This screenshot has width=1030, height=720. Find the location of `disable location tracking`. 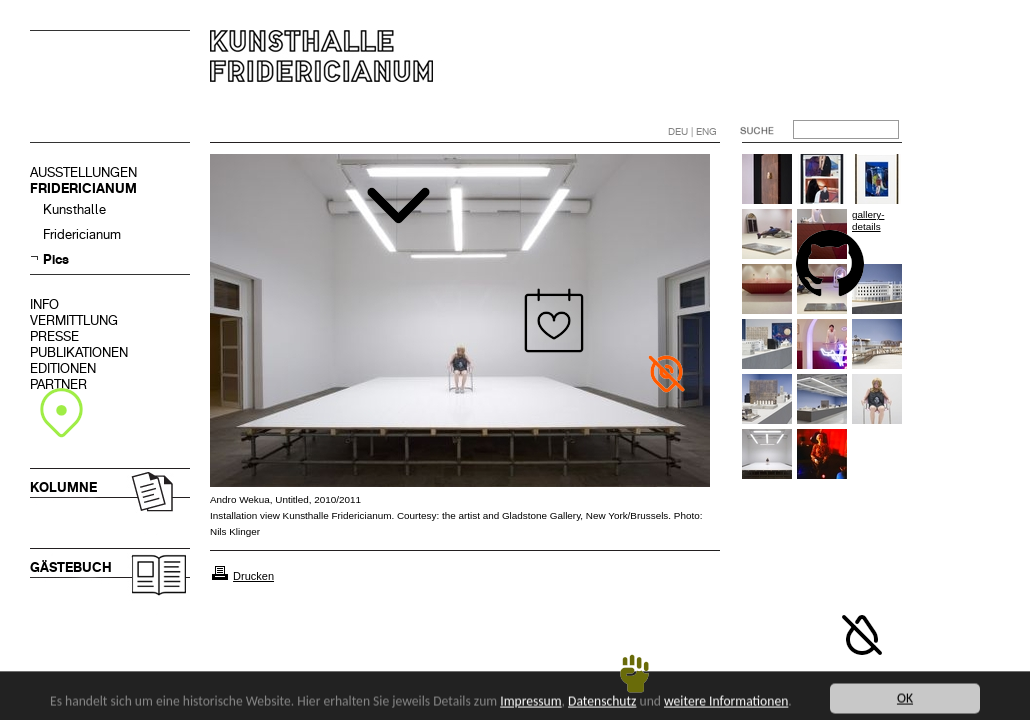

disable location tracking is located at coordinates (666, 373).